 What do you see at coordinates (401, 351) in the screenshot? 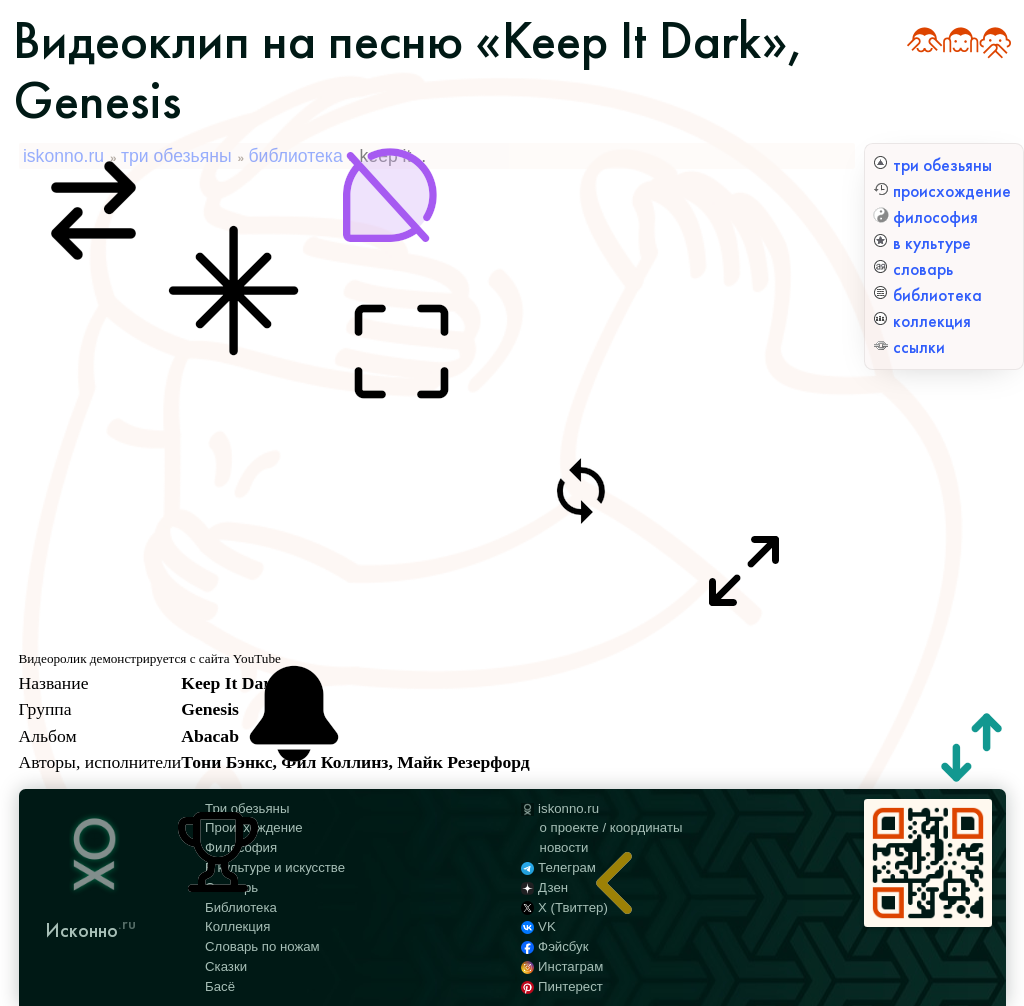
I see `enter full screen mode` at bounding box center [401, 351].